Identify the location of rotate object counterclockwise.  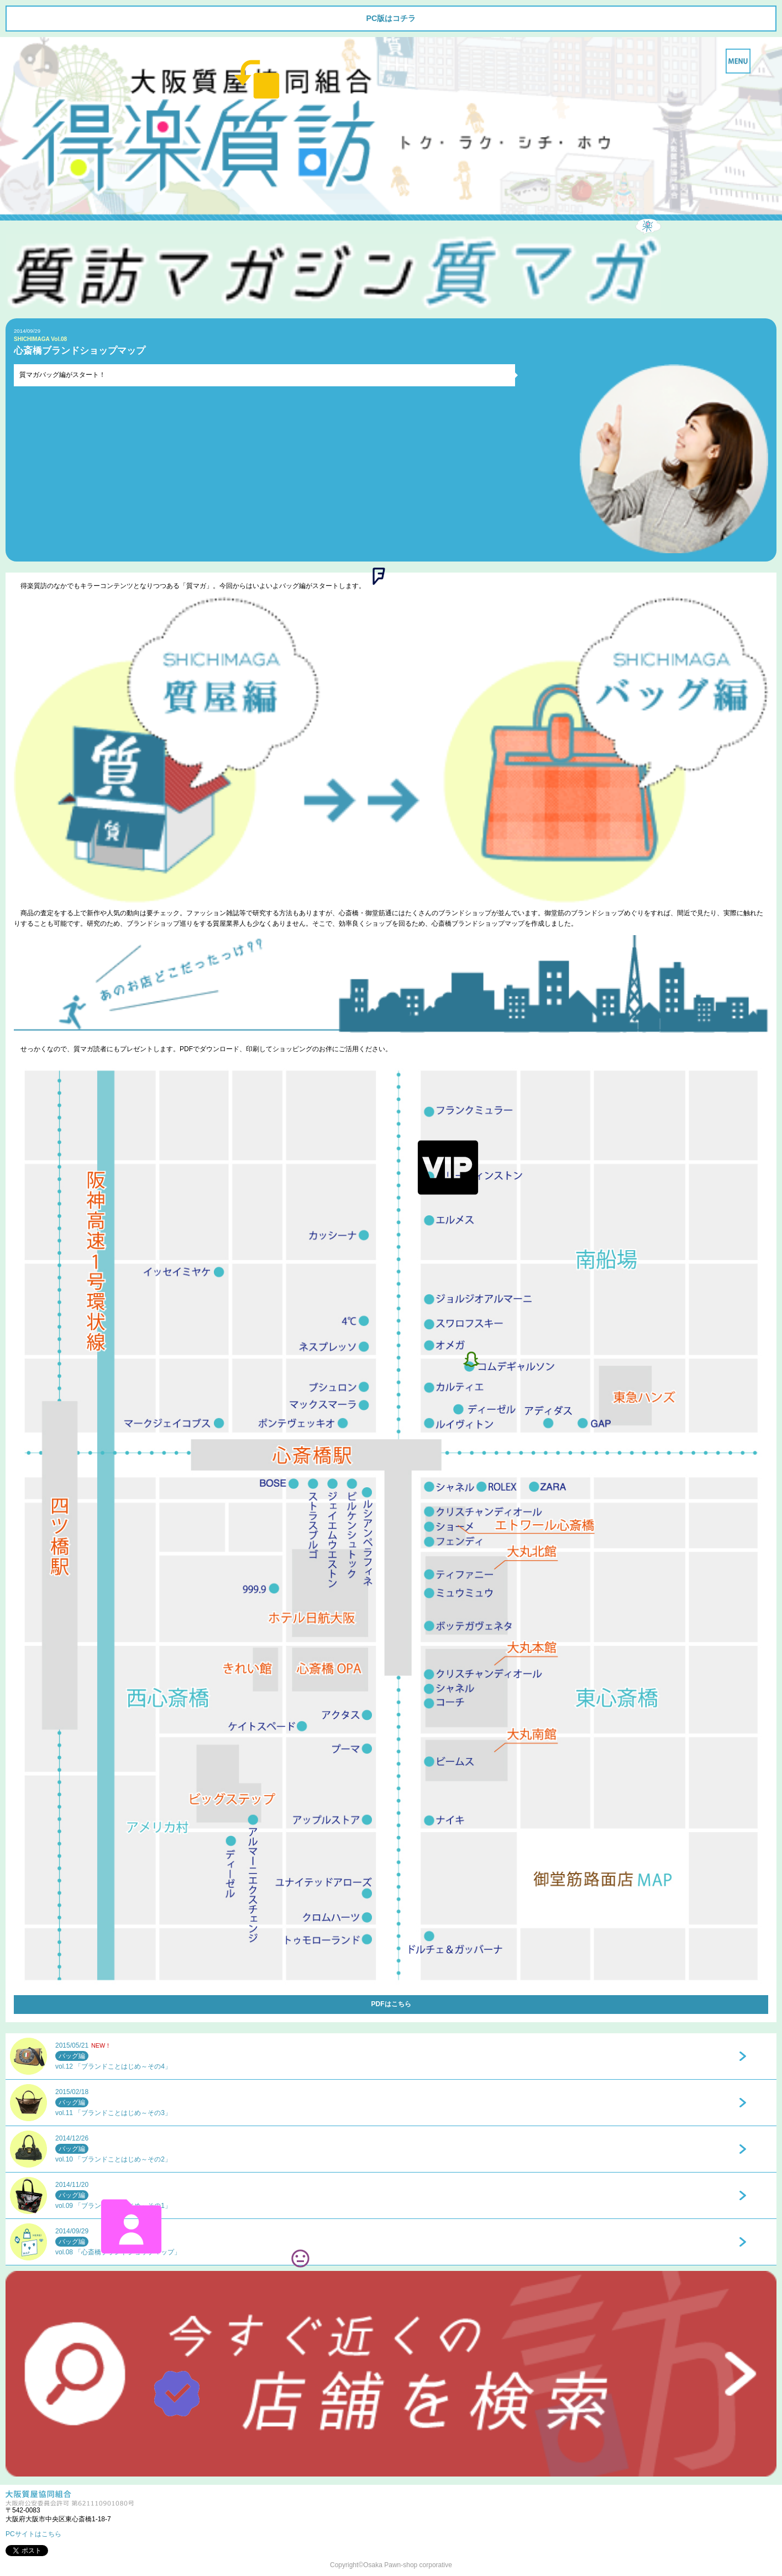
(258, 79).